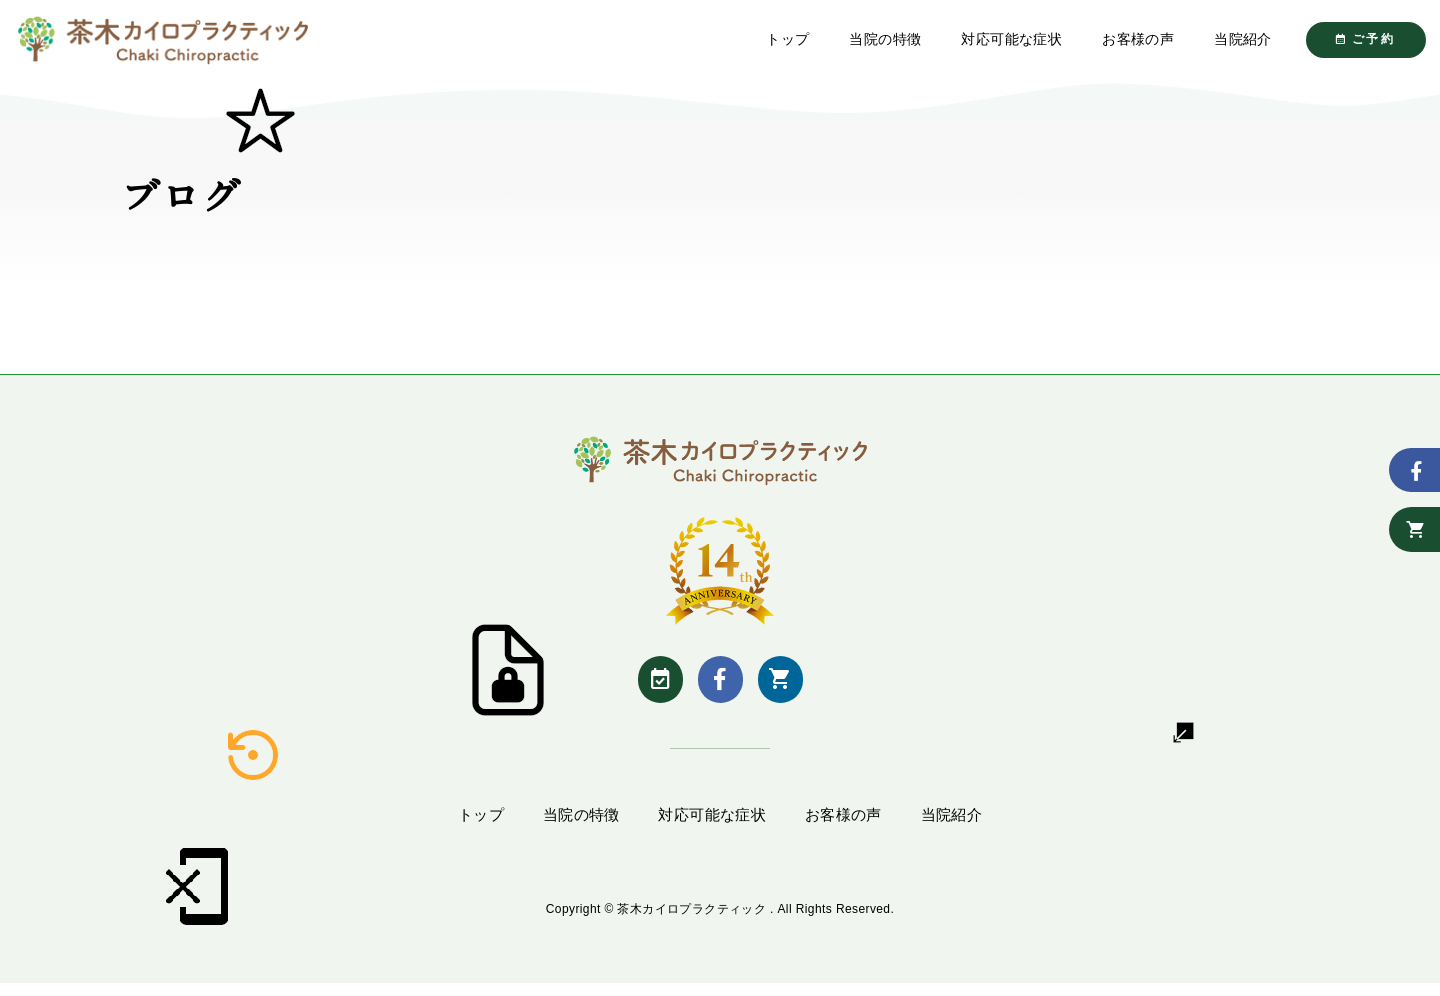 The image size is (1440, 996). Describe the element at coordinates (508, 670) in the screenshot. I see `view a protected or encrypted document` at that location.